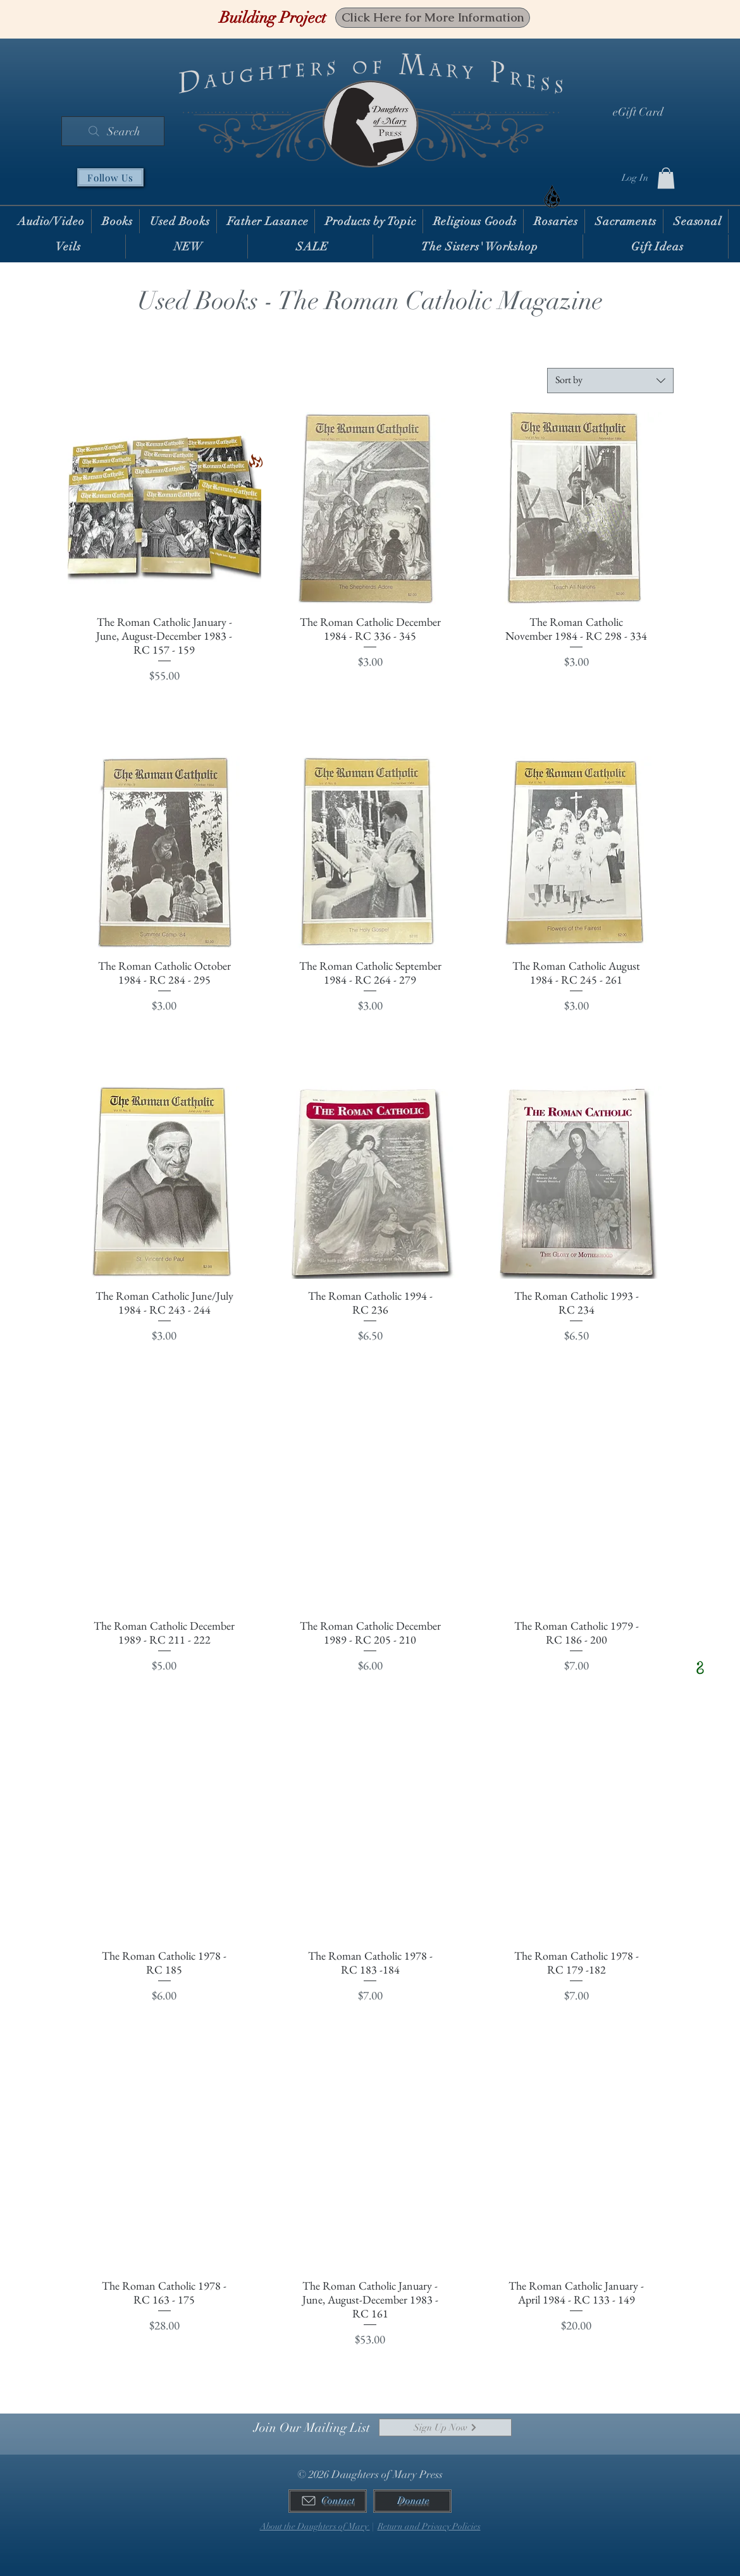 The width and height of the screenshot is (740, 2576). I want to click on indicates poison status effect on character, so click(700, 1668).